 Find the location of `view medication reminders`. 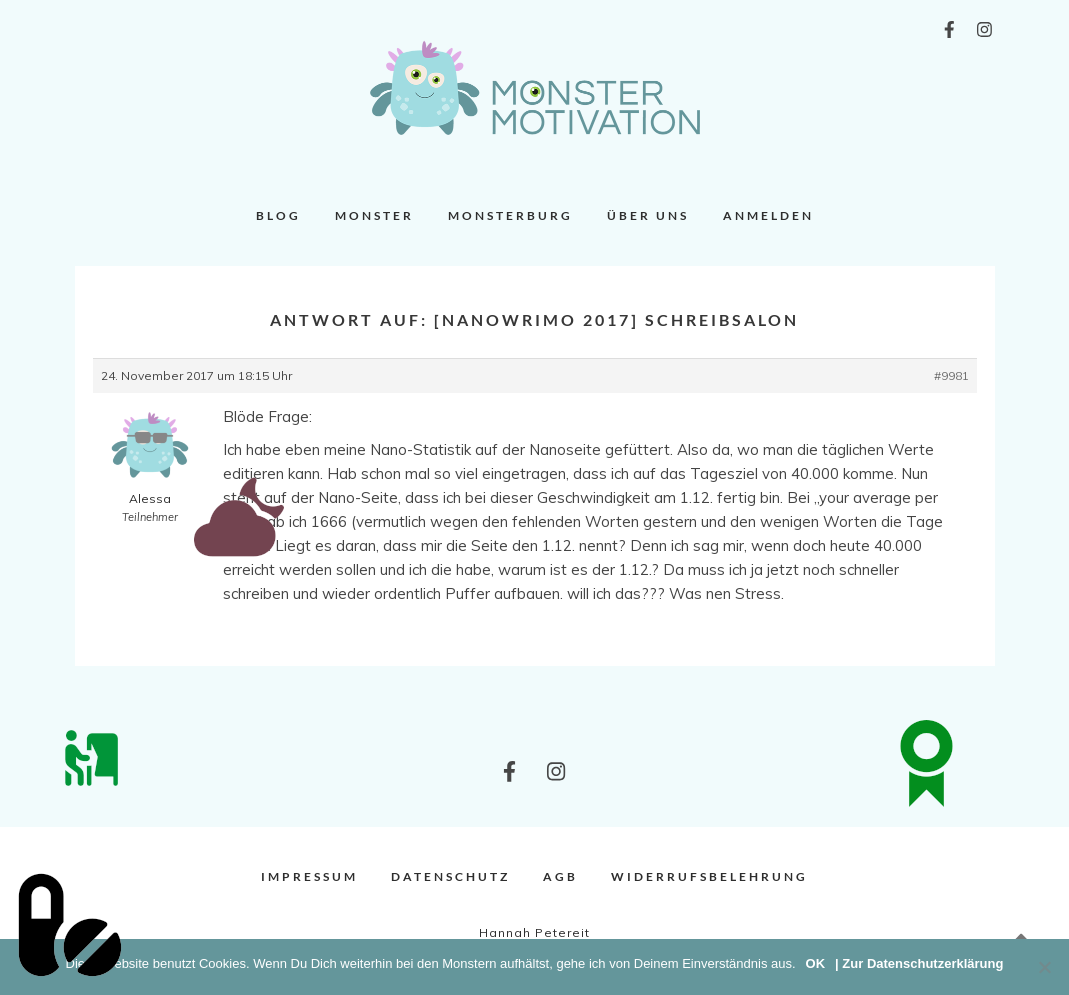

view medication reminders is located at coordinates (70, 925).